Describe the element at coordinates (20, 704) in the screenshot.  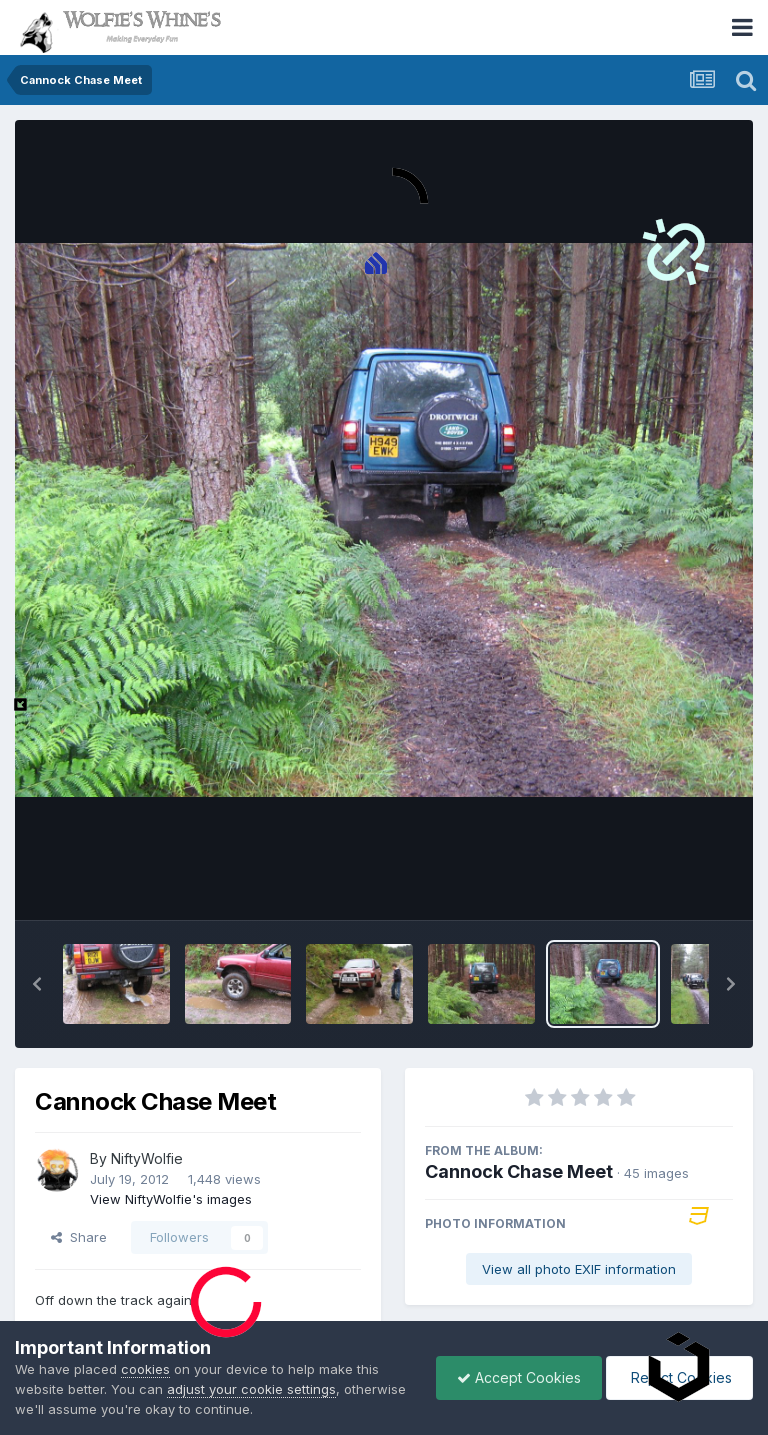
I see `navigate to previous or lower-level content` at that location.